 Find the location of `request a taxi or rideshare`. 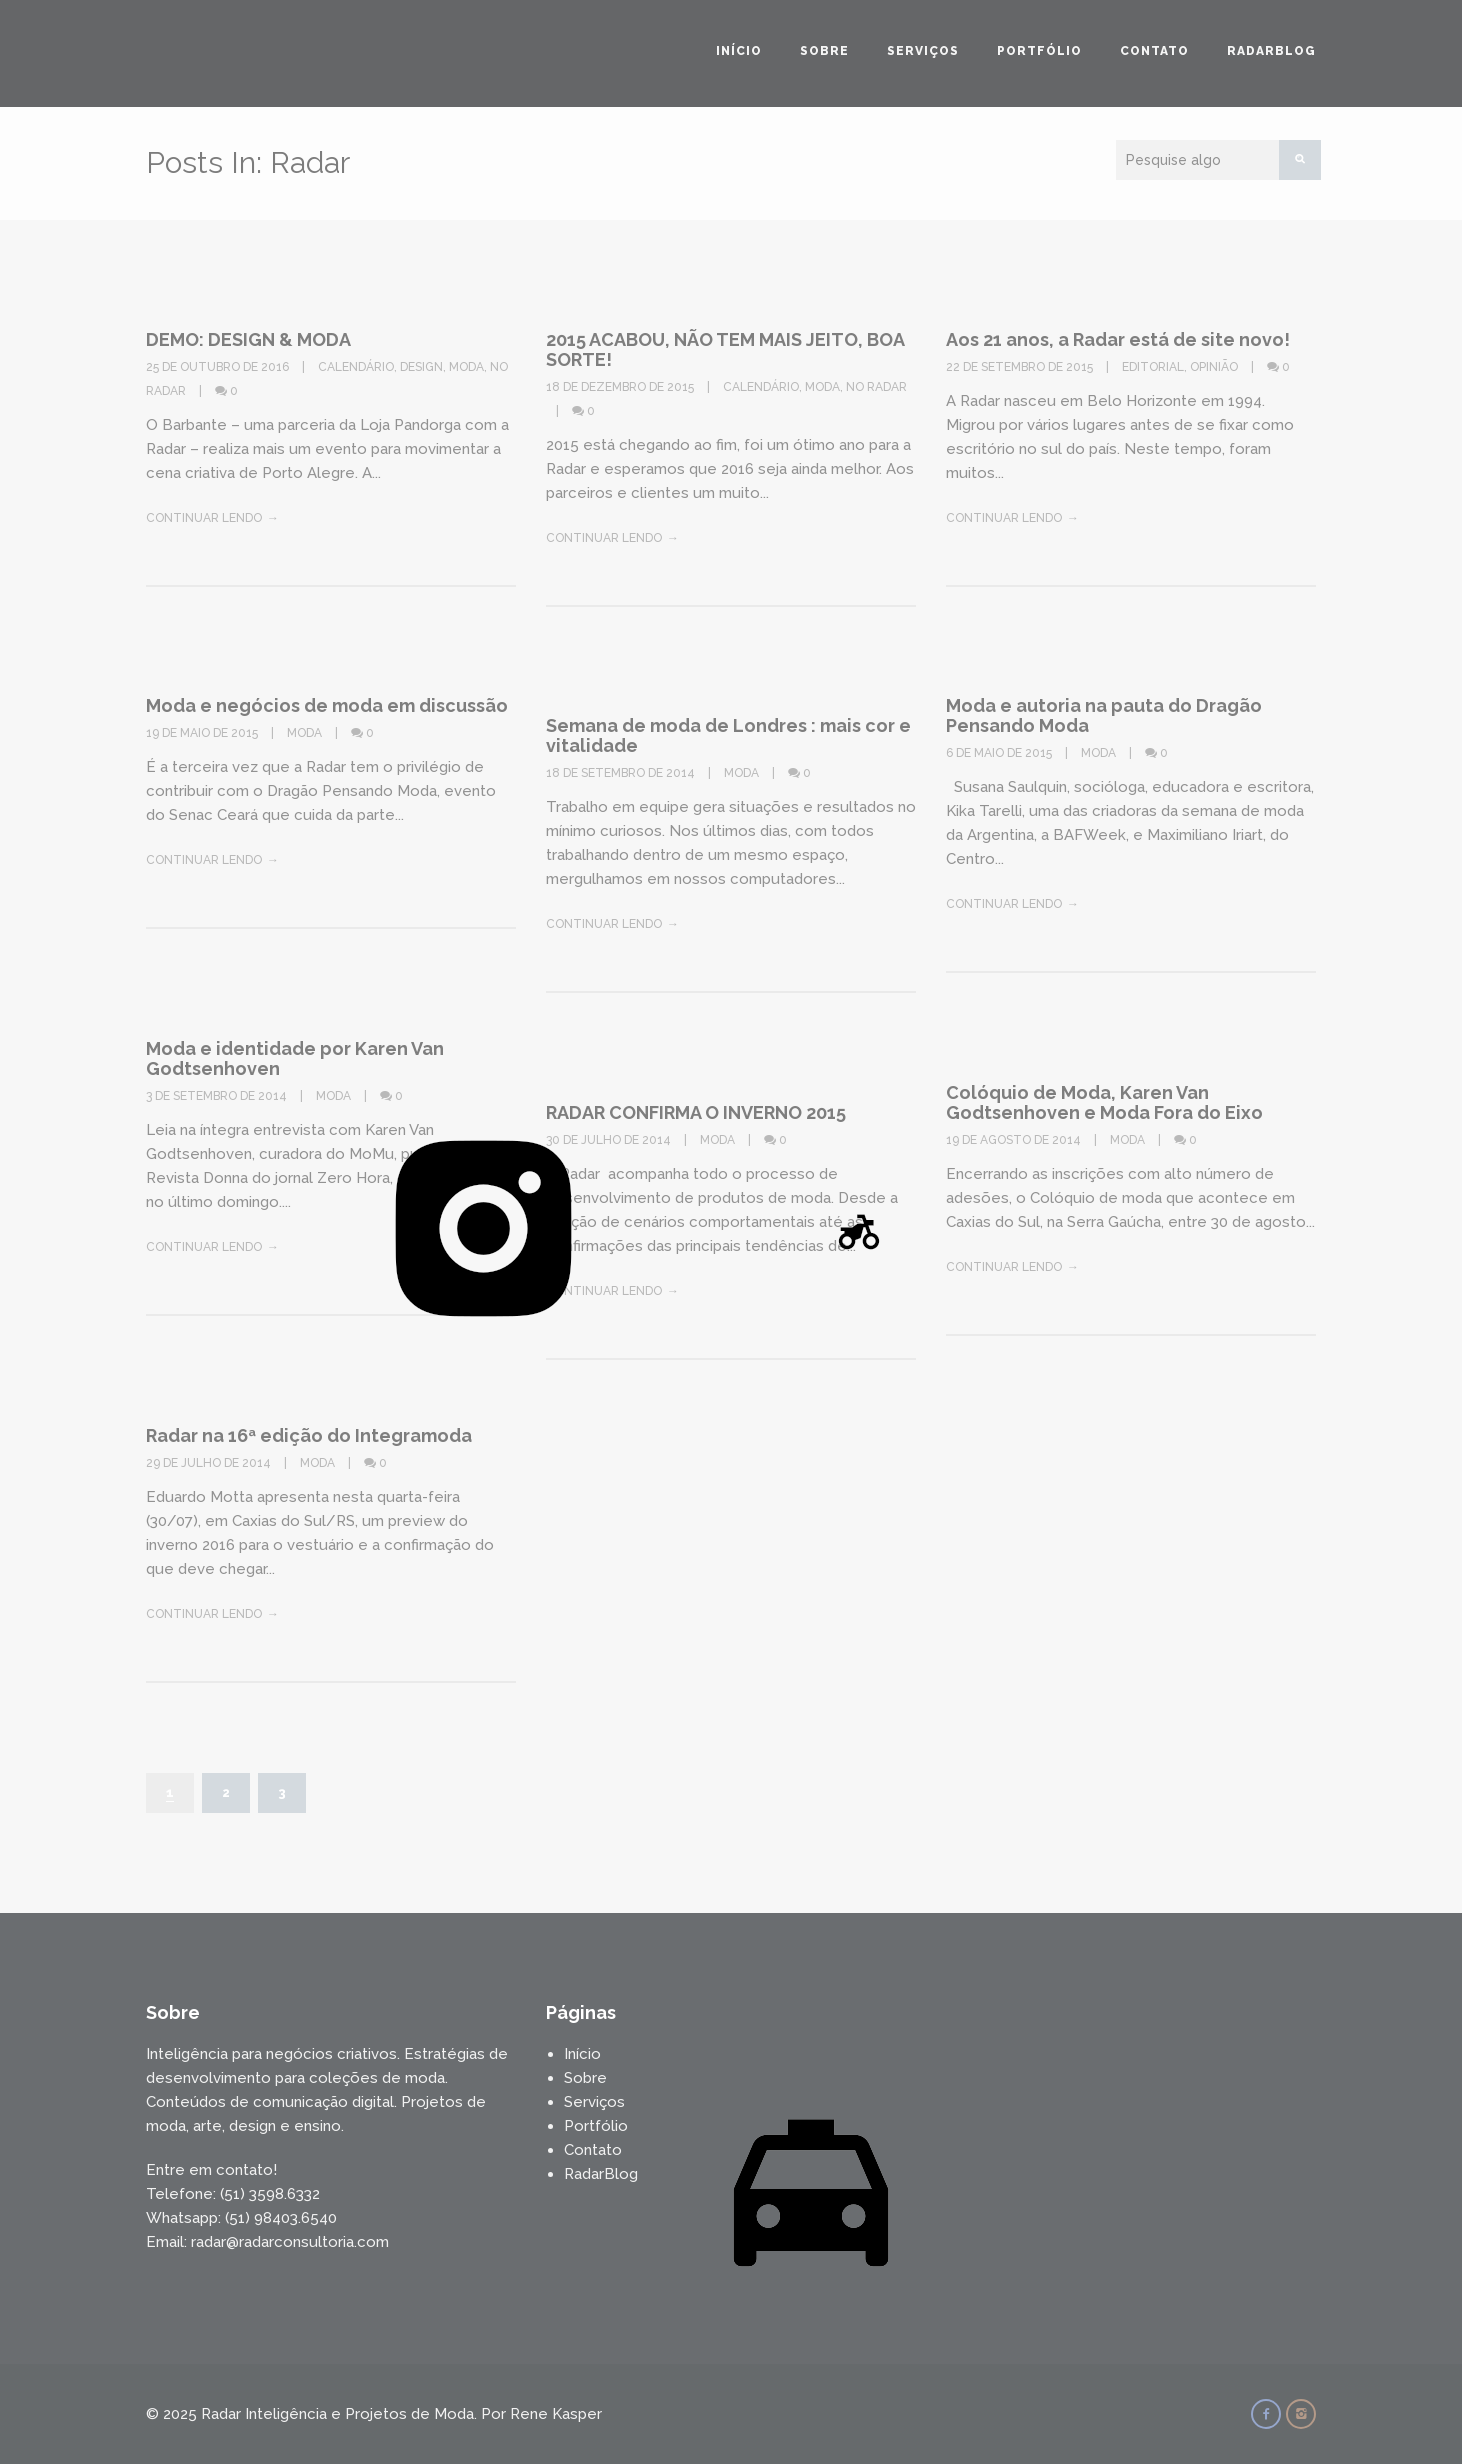

request a taxi or rideshare is located at coordinates (811, 2189).